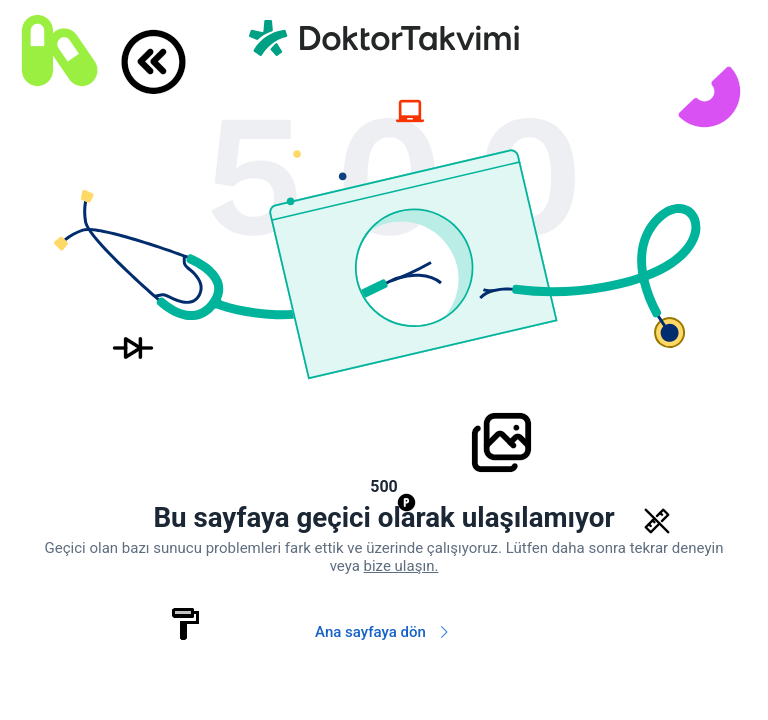 The height and width of the screenshot is (720, 768). What do you see at coordinates (57, 50) in the screenshot?
I see `access medication or pharmacy features` at bounding box center [57, 50].